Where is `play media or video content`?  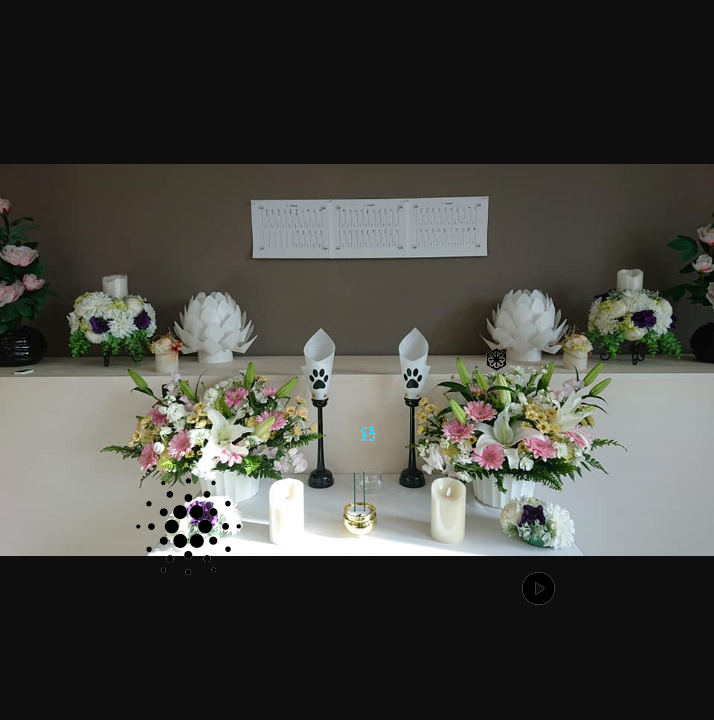 play media or video content is located at coordinates (538, 588).